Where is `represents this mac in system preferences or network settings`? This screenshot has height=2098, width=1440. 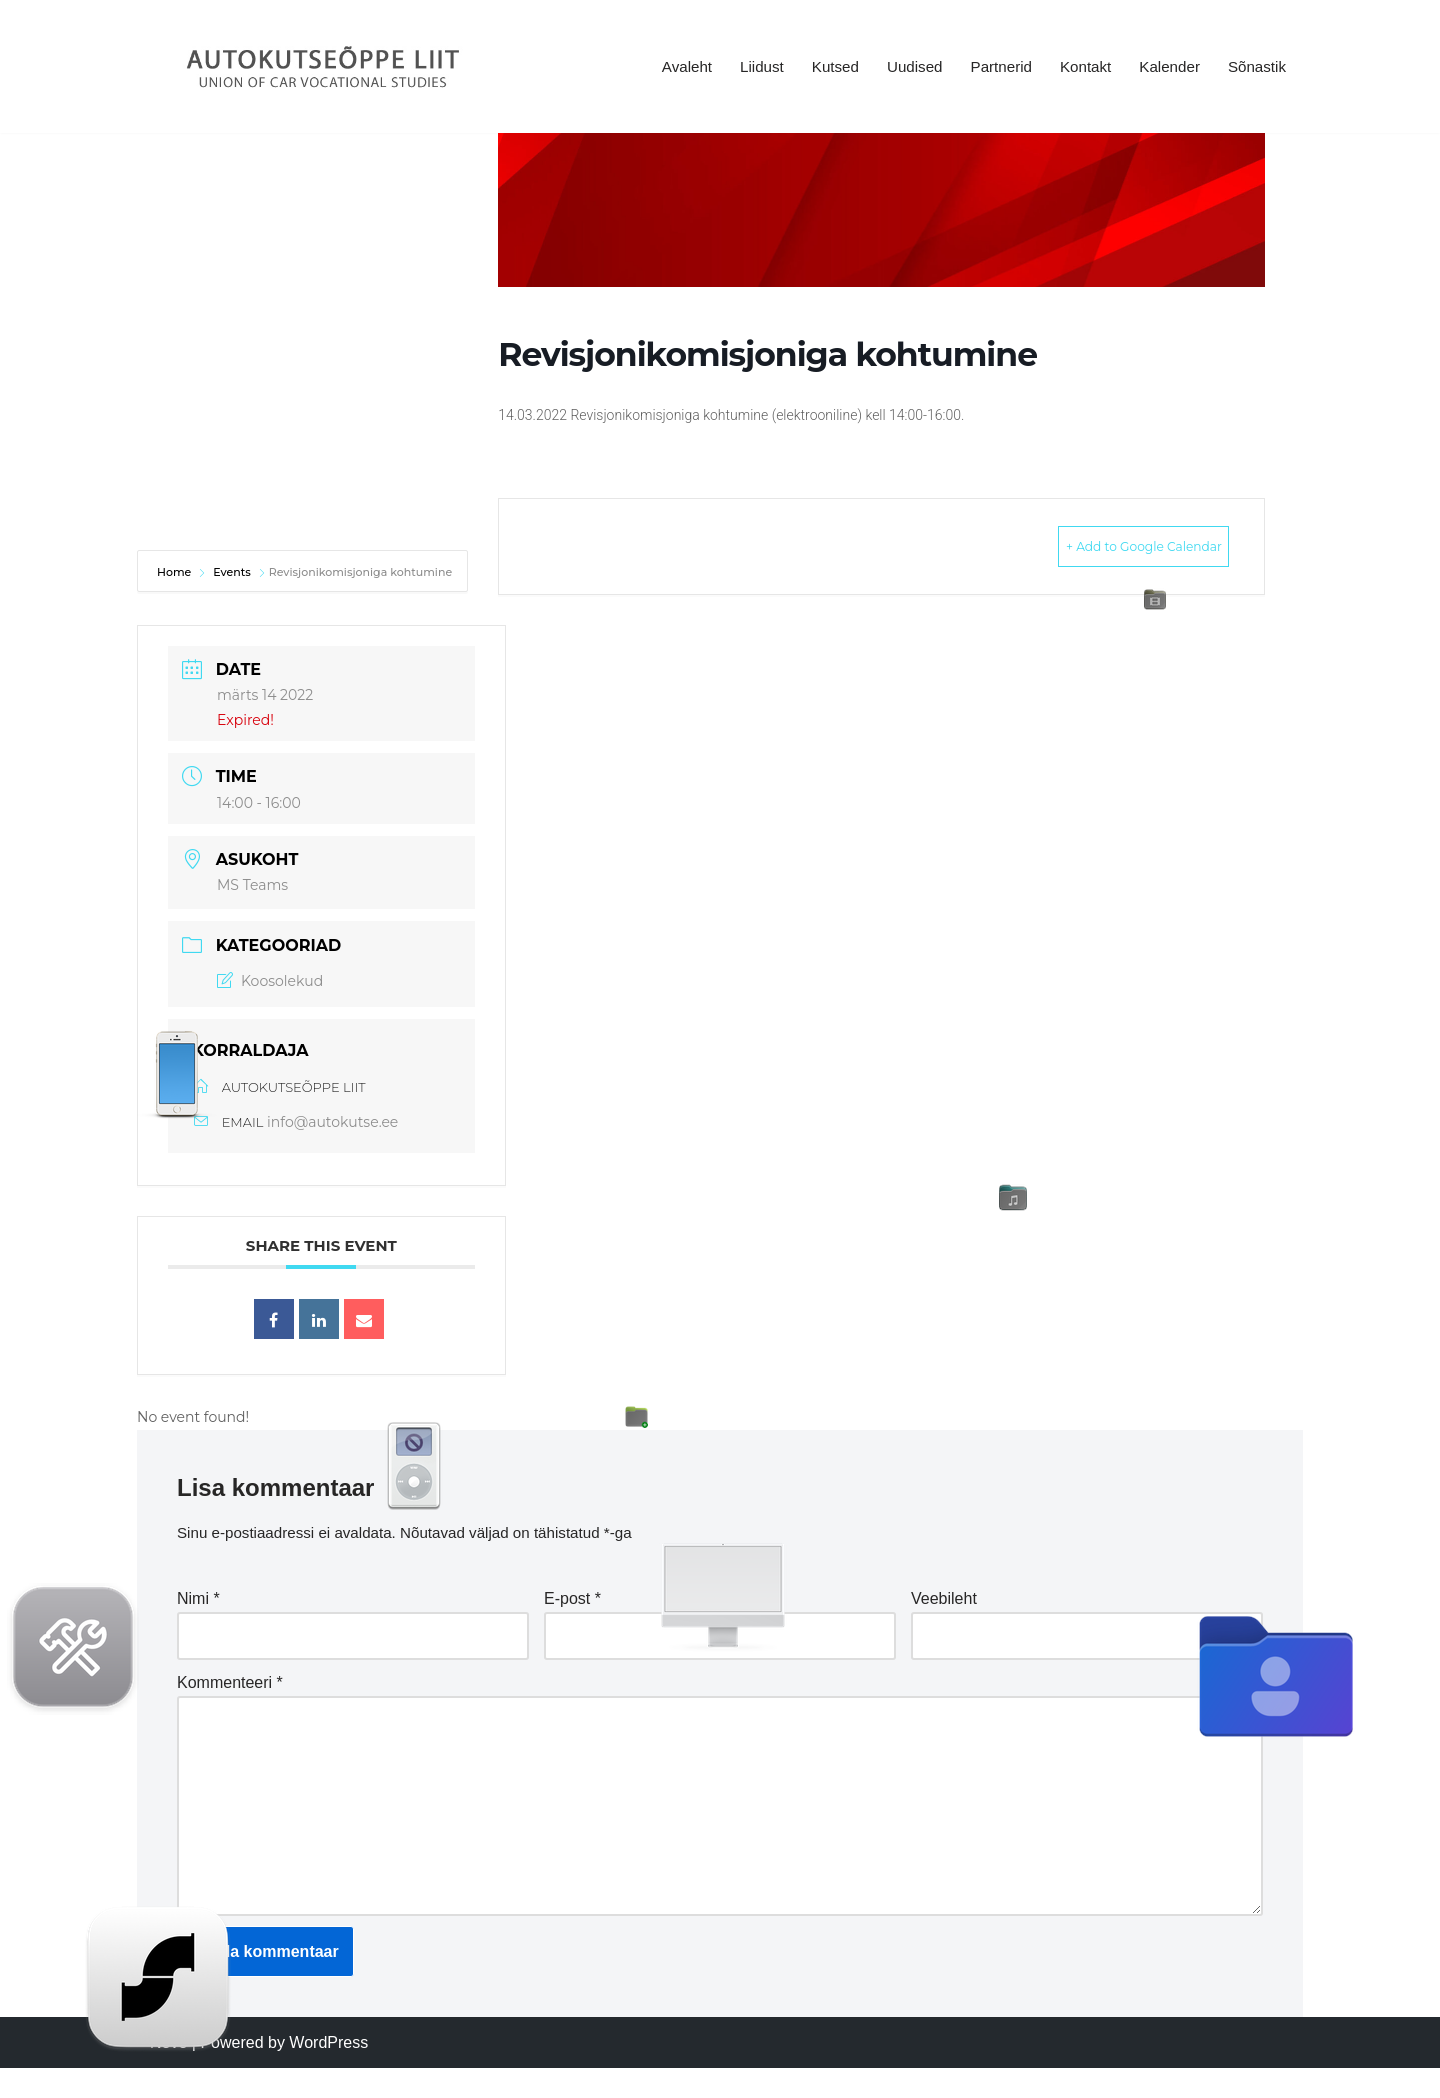 represents this mac in system preferences or network settings is located at coordinates (723, 1593).